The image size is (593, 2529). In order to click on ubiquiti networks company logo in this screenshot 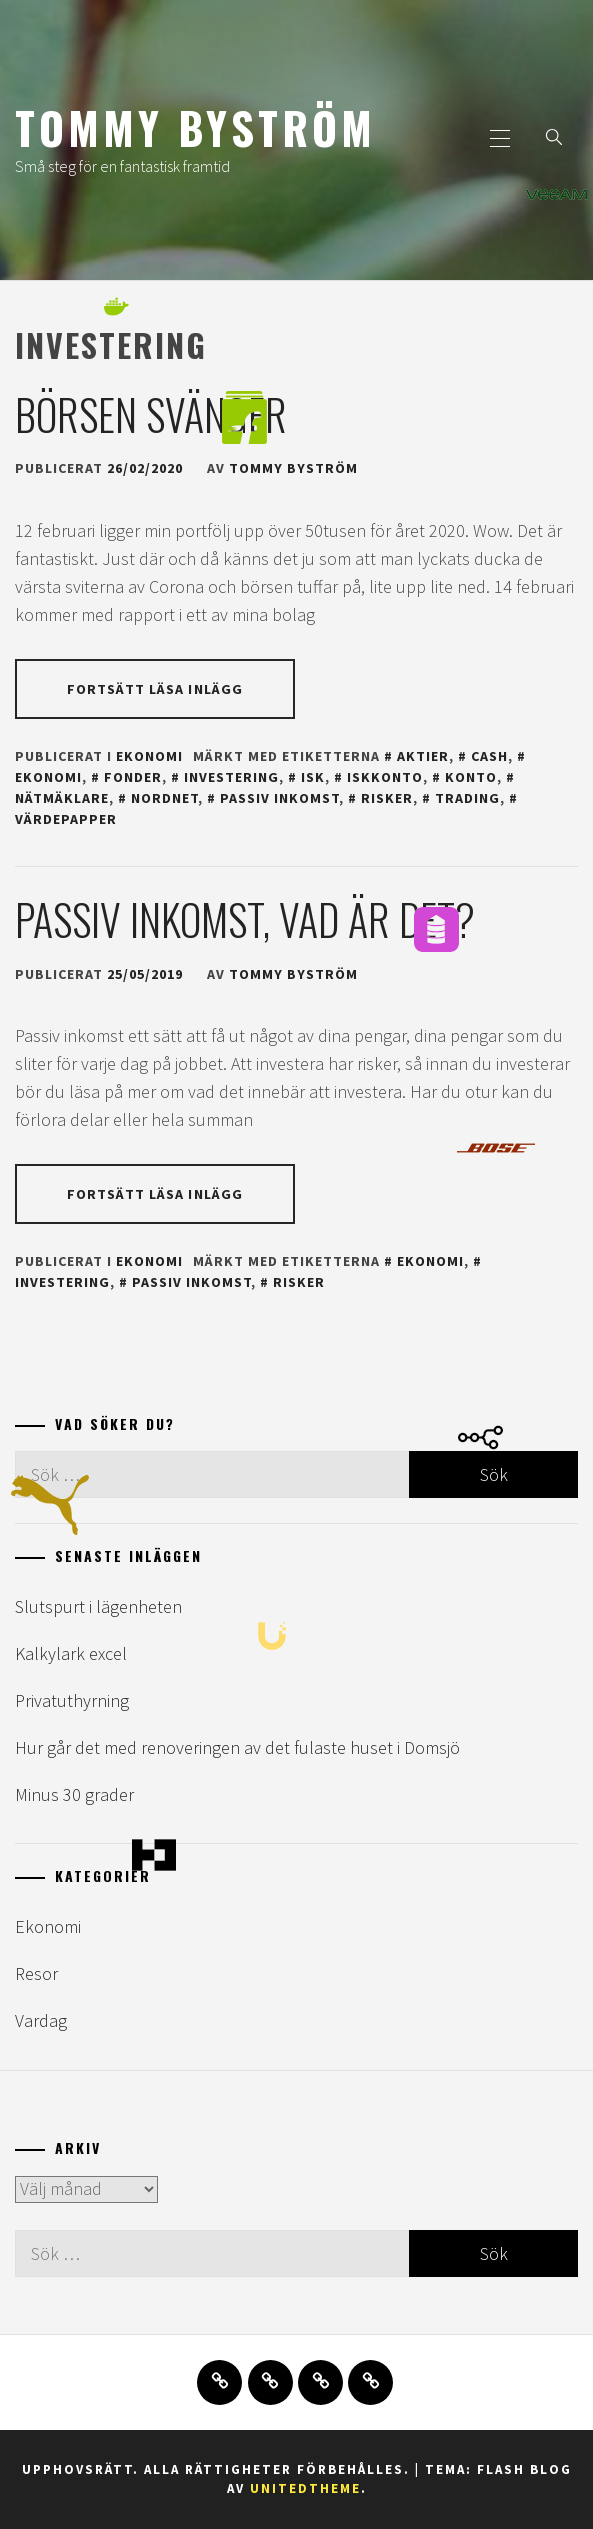, I will do `click(272, 1636)`.